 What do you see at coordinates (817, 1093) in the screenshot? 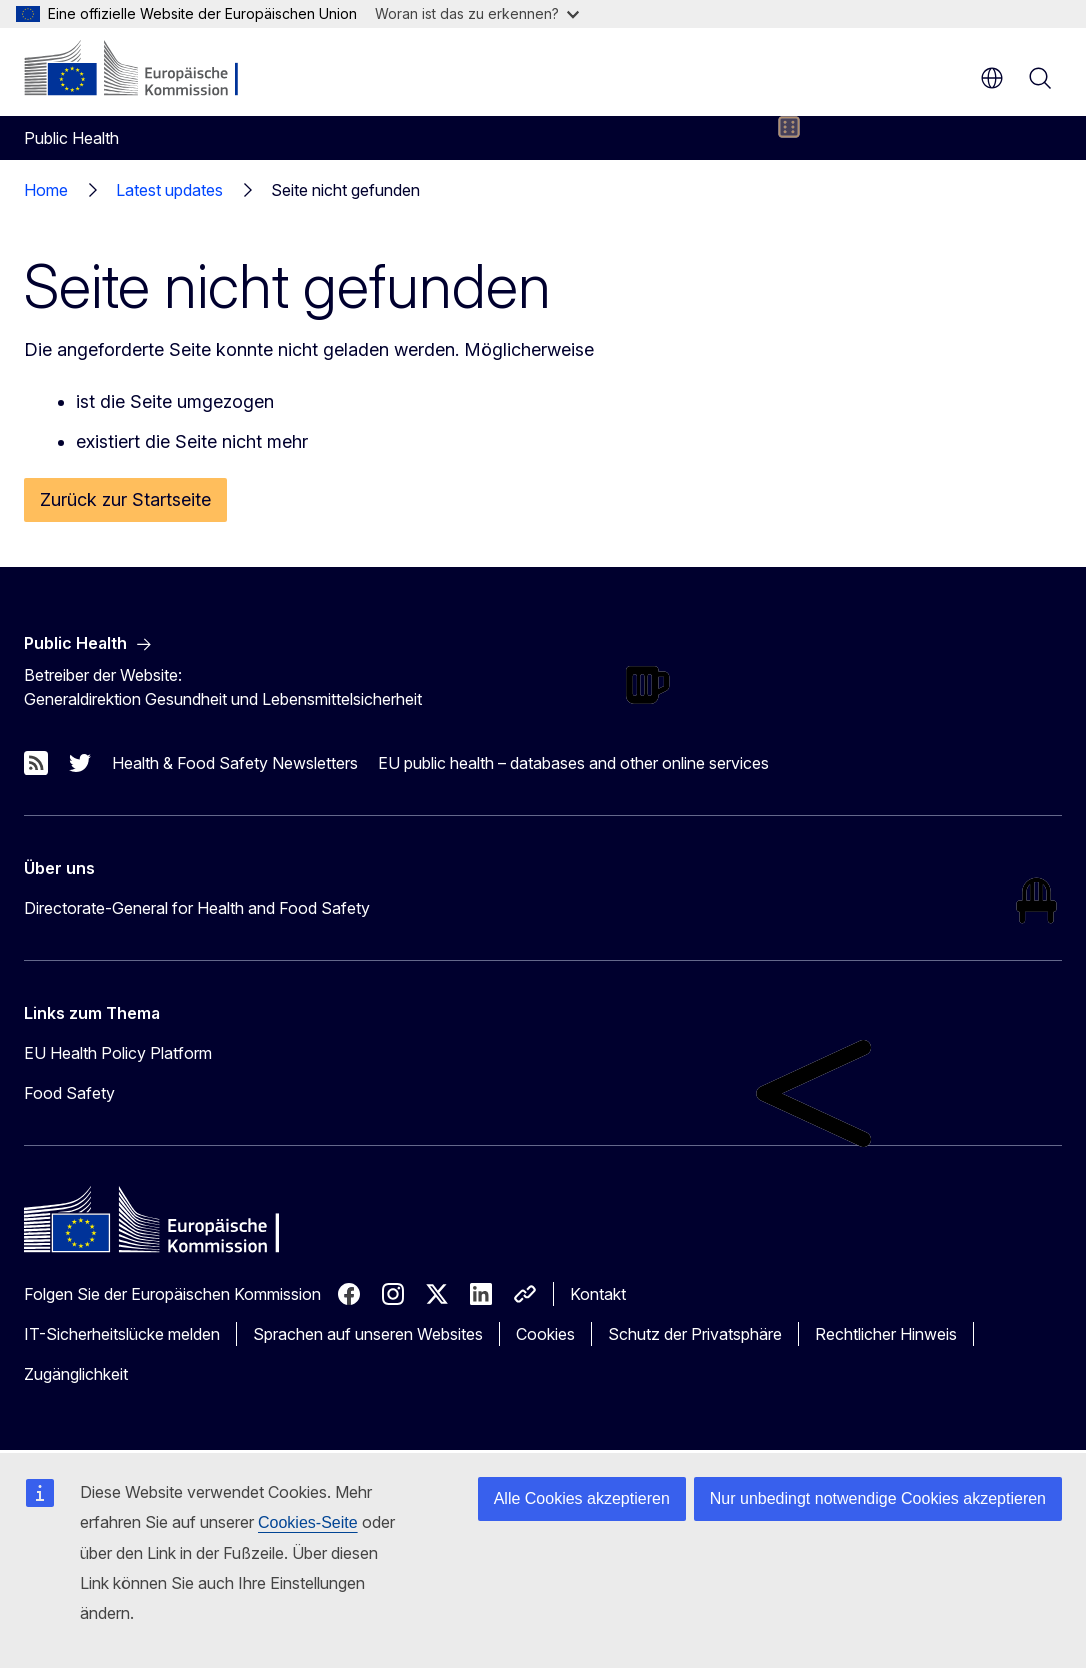
I see `navigate back to the previous screen` at bounding box center [817, 1093].